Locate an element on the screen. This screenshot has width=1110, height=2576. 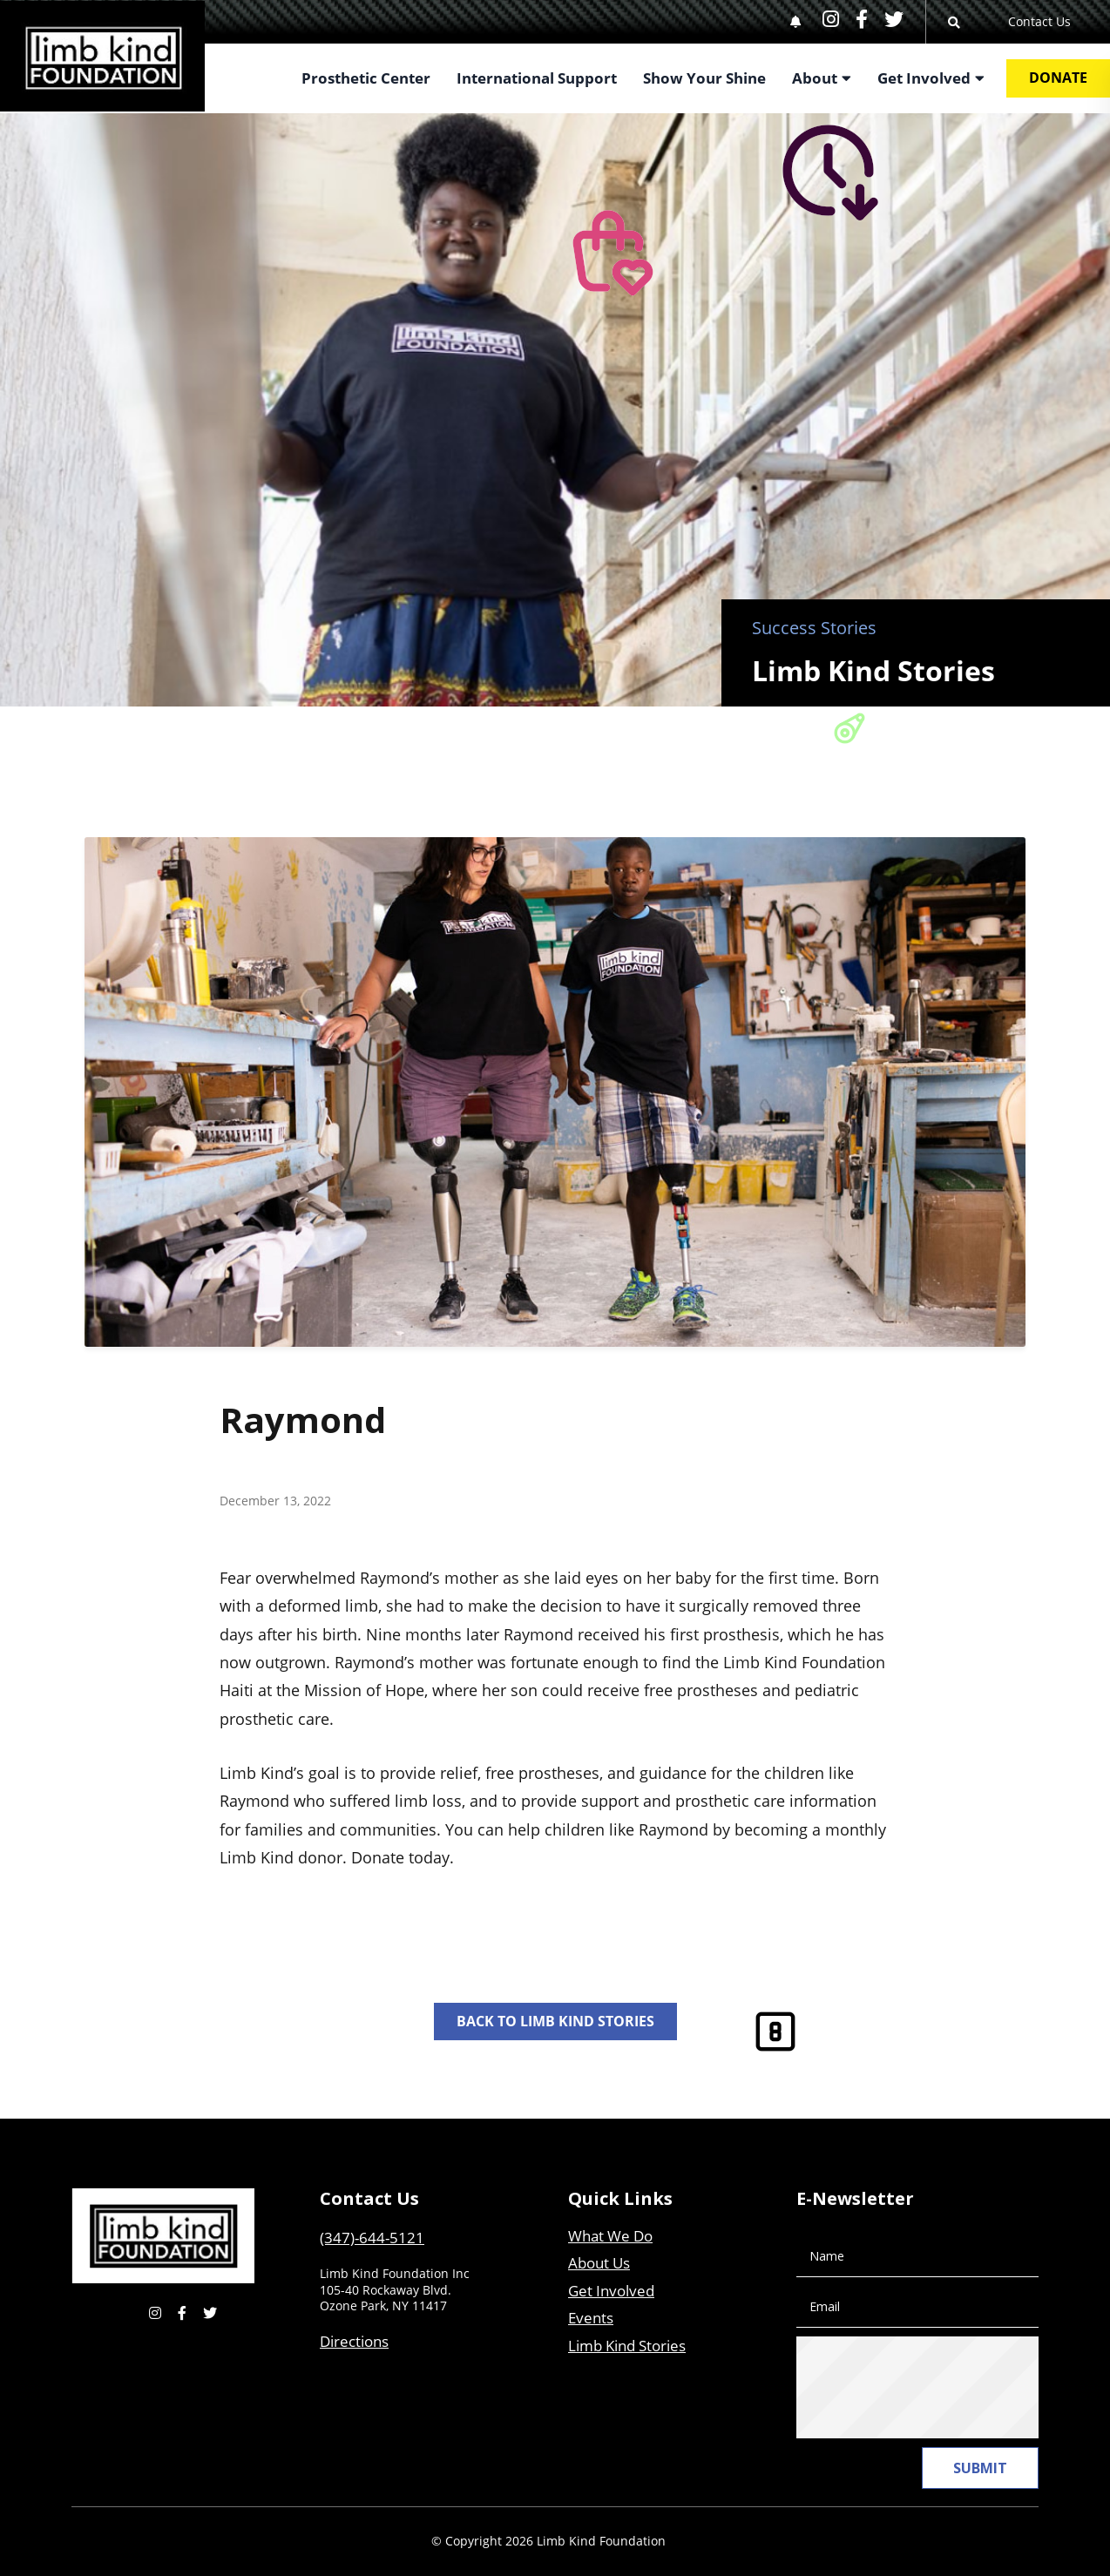
select item number 8 from a list is located at coordinates (775, 2032).